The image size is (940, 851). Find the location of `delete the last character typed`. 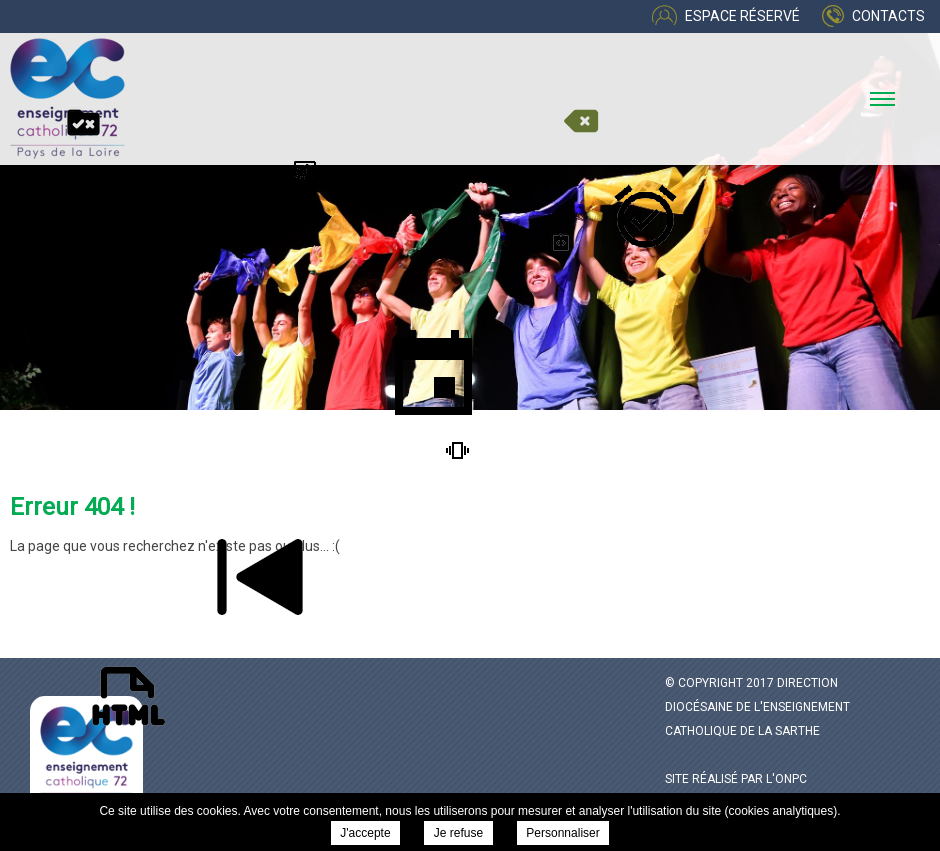

delete the last character typed is located at coordinates (583, 121).